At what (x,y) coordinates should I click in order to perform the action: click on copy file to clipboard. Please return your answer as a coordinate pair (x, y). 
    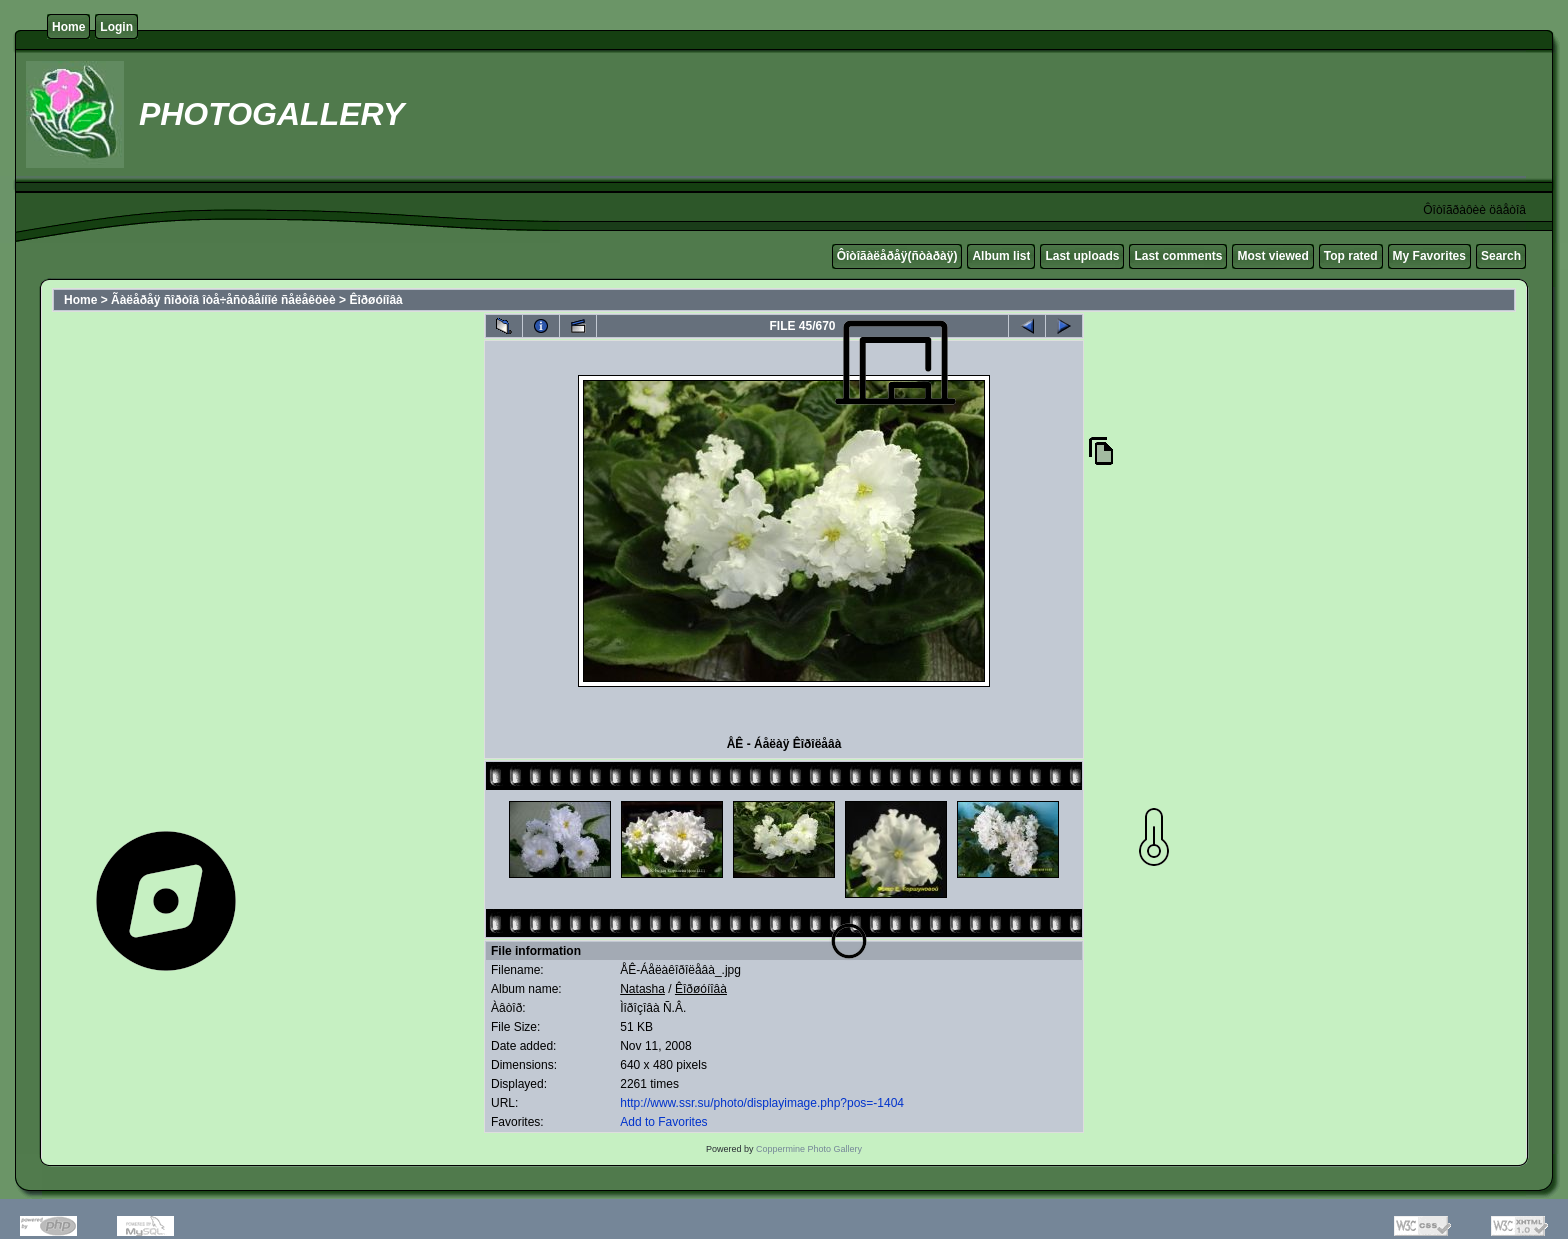
    Looking at the image, I should click on (1102, 451).